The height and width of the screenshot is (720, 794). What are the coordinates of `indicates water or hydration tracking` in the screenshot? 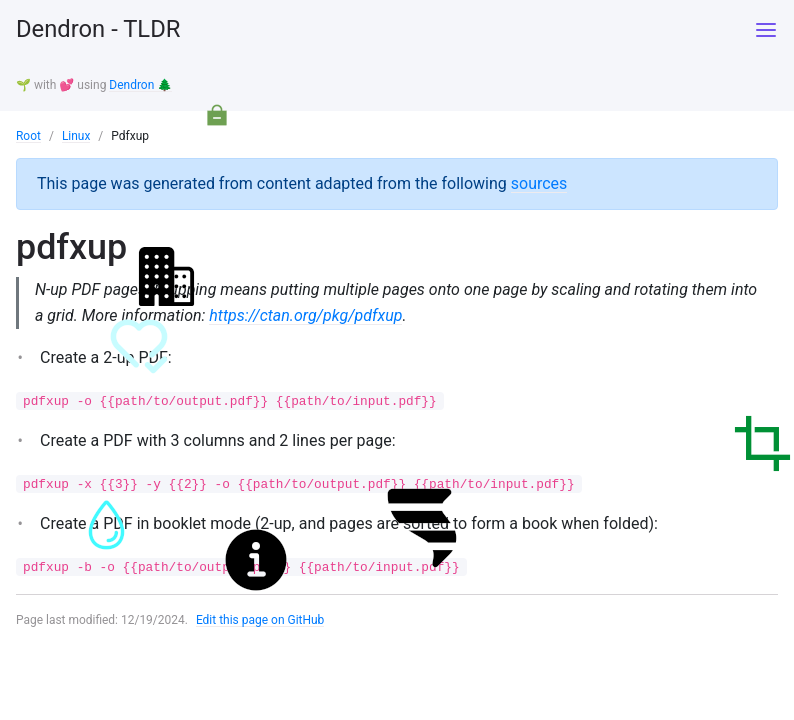 It's located at (106, 524).